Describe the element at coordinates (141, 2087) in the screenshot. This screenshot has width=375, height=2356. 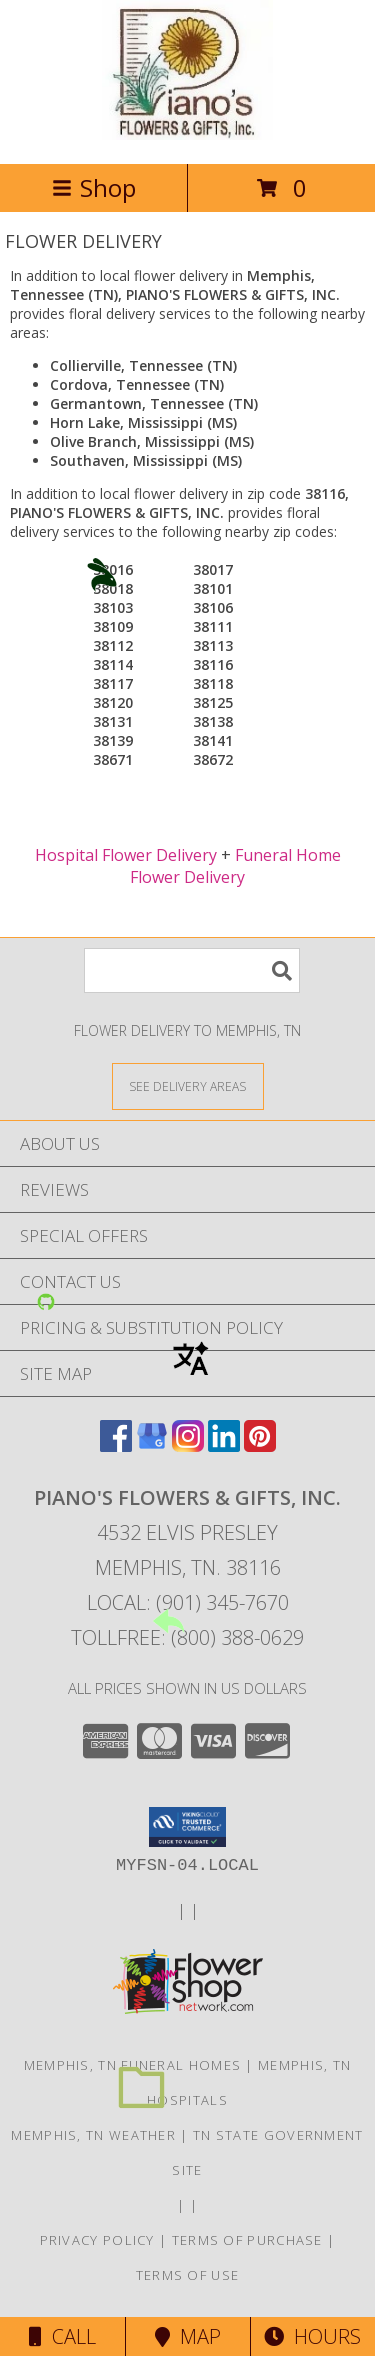
I see `open folder to view files` at that location.